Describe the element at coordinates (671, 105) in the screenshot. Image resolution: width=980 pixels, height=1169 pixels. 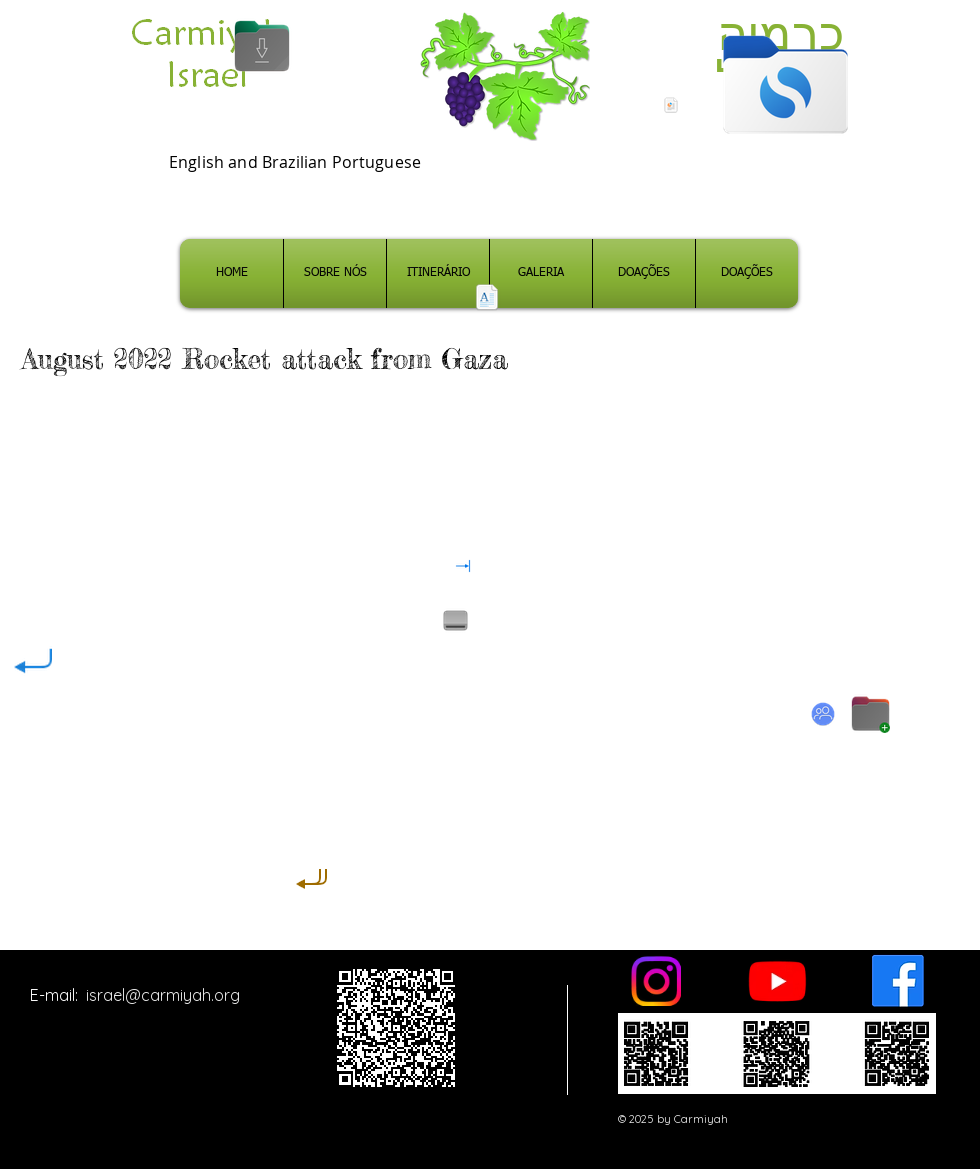
I see `open a presentation file` at that location.